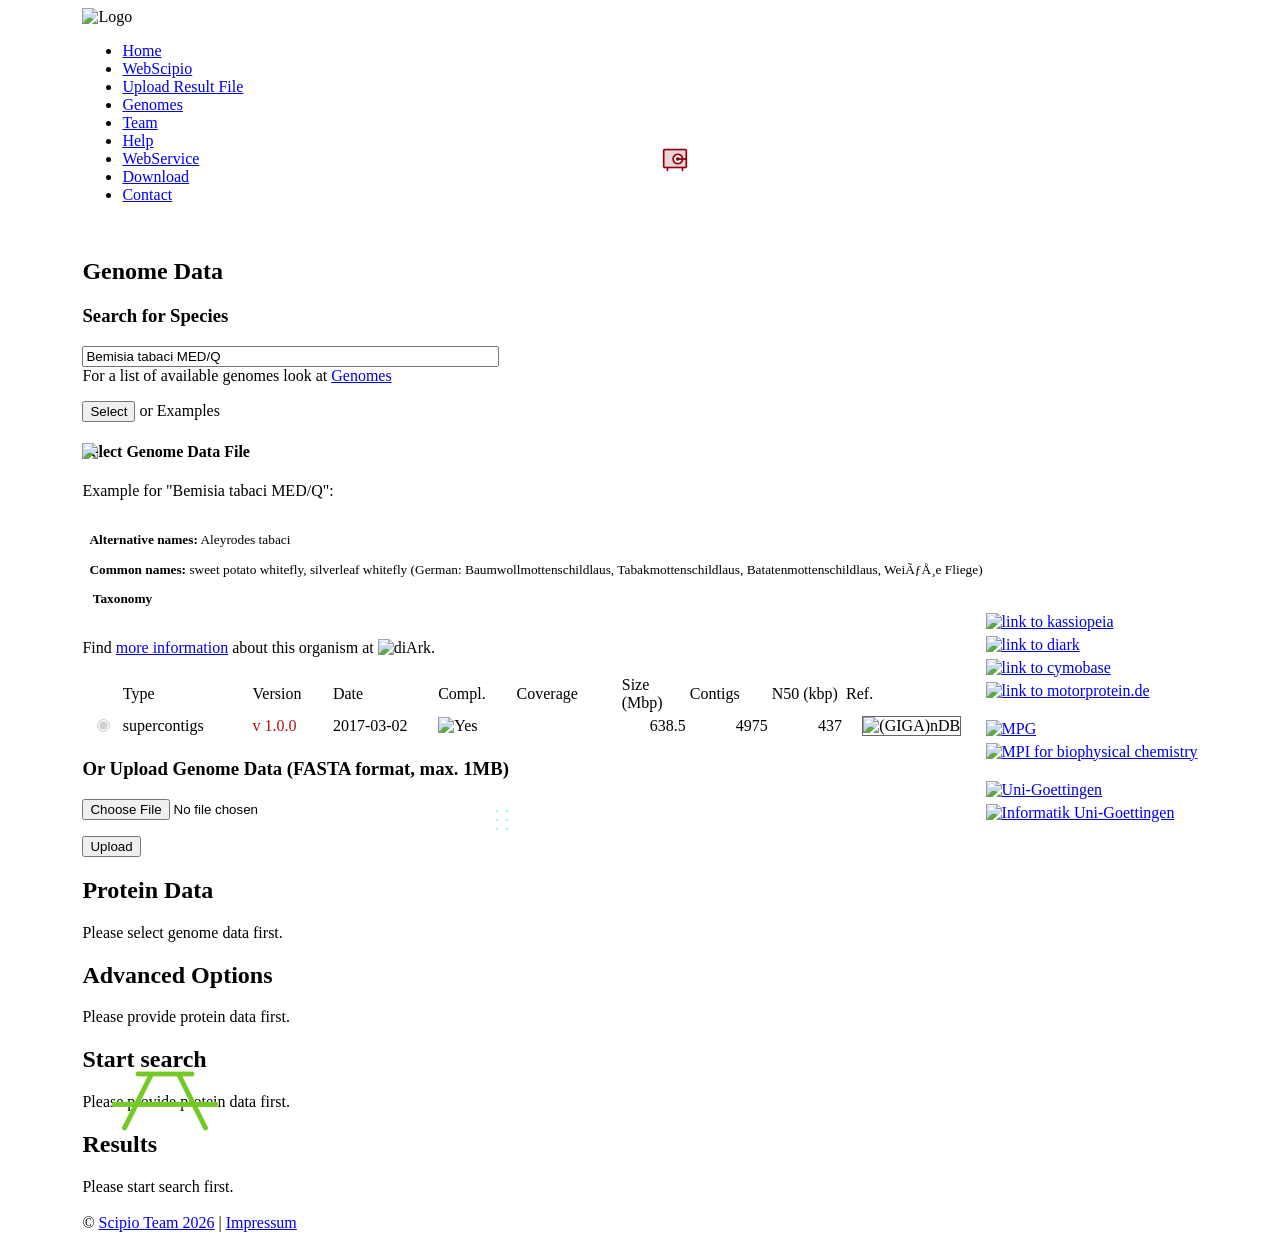 The image size is (1280, 1258). What do you see at coordinates (675, 159) in the screenshot?
I see `access secure storage or vault` at bounding box center [675, 159].